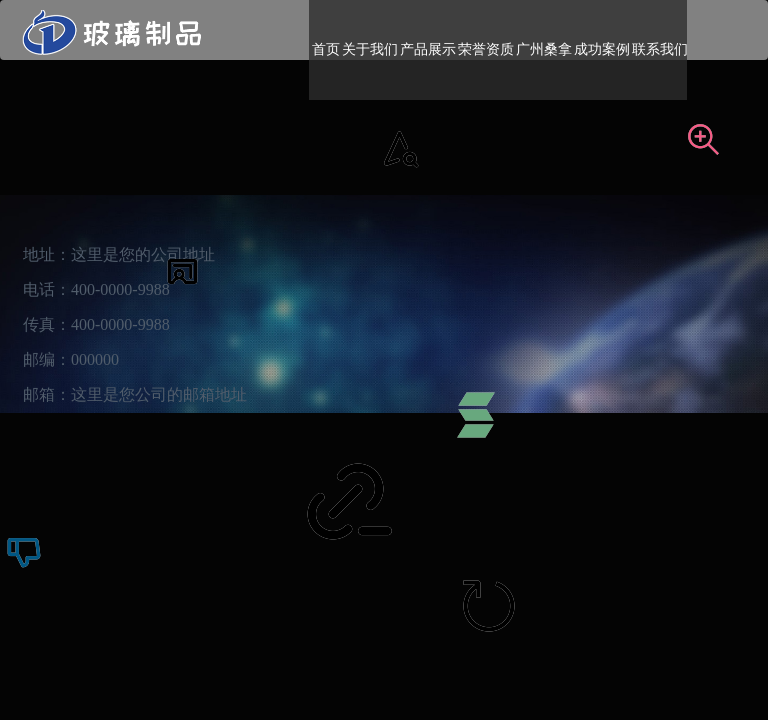 The height and width of the screenshot is (720, 768). Describe the element at coordinates (703, 139) in the screenshot. I see `zoom in on the current view` at that location.